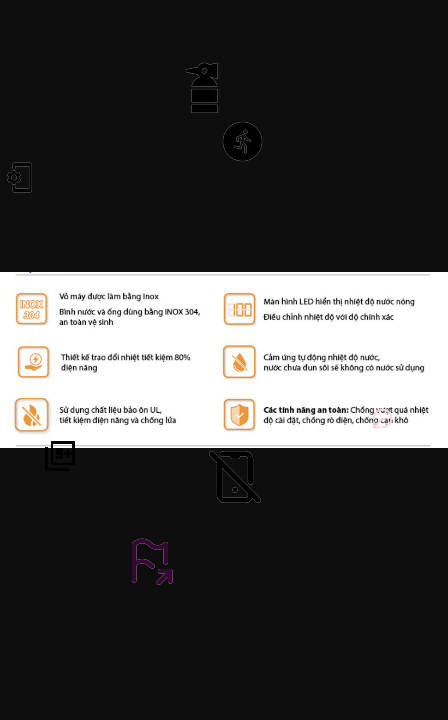  Describe the element at coordinates (382, 418) in the screenshot. I see `export or download content to the bottom-left` at that location.